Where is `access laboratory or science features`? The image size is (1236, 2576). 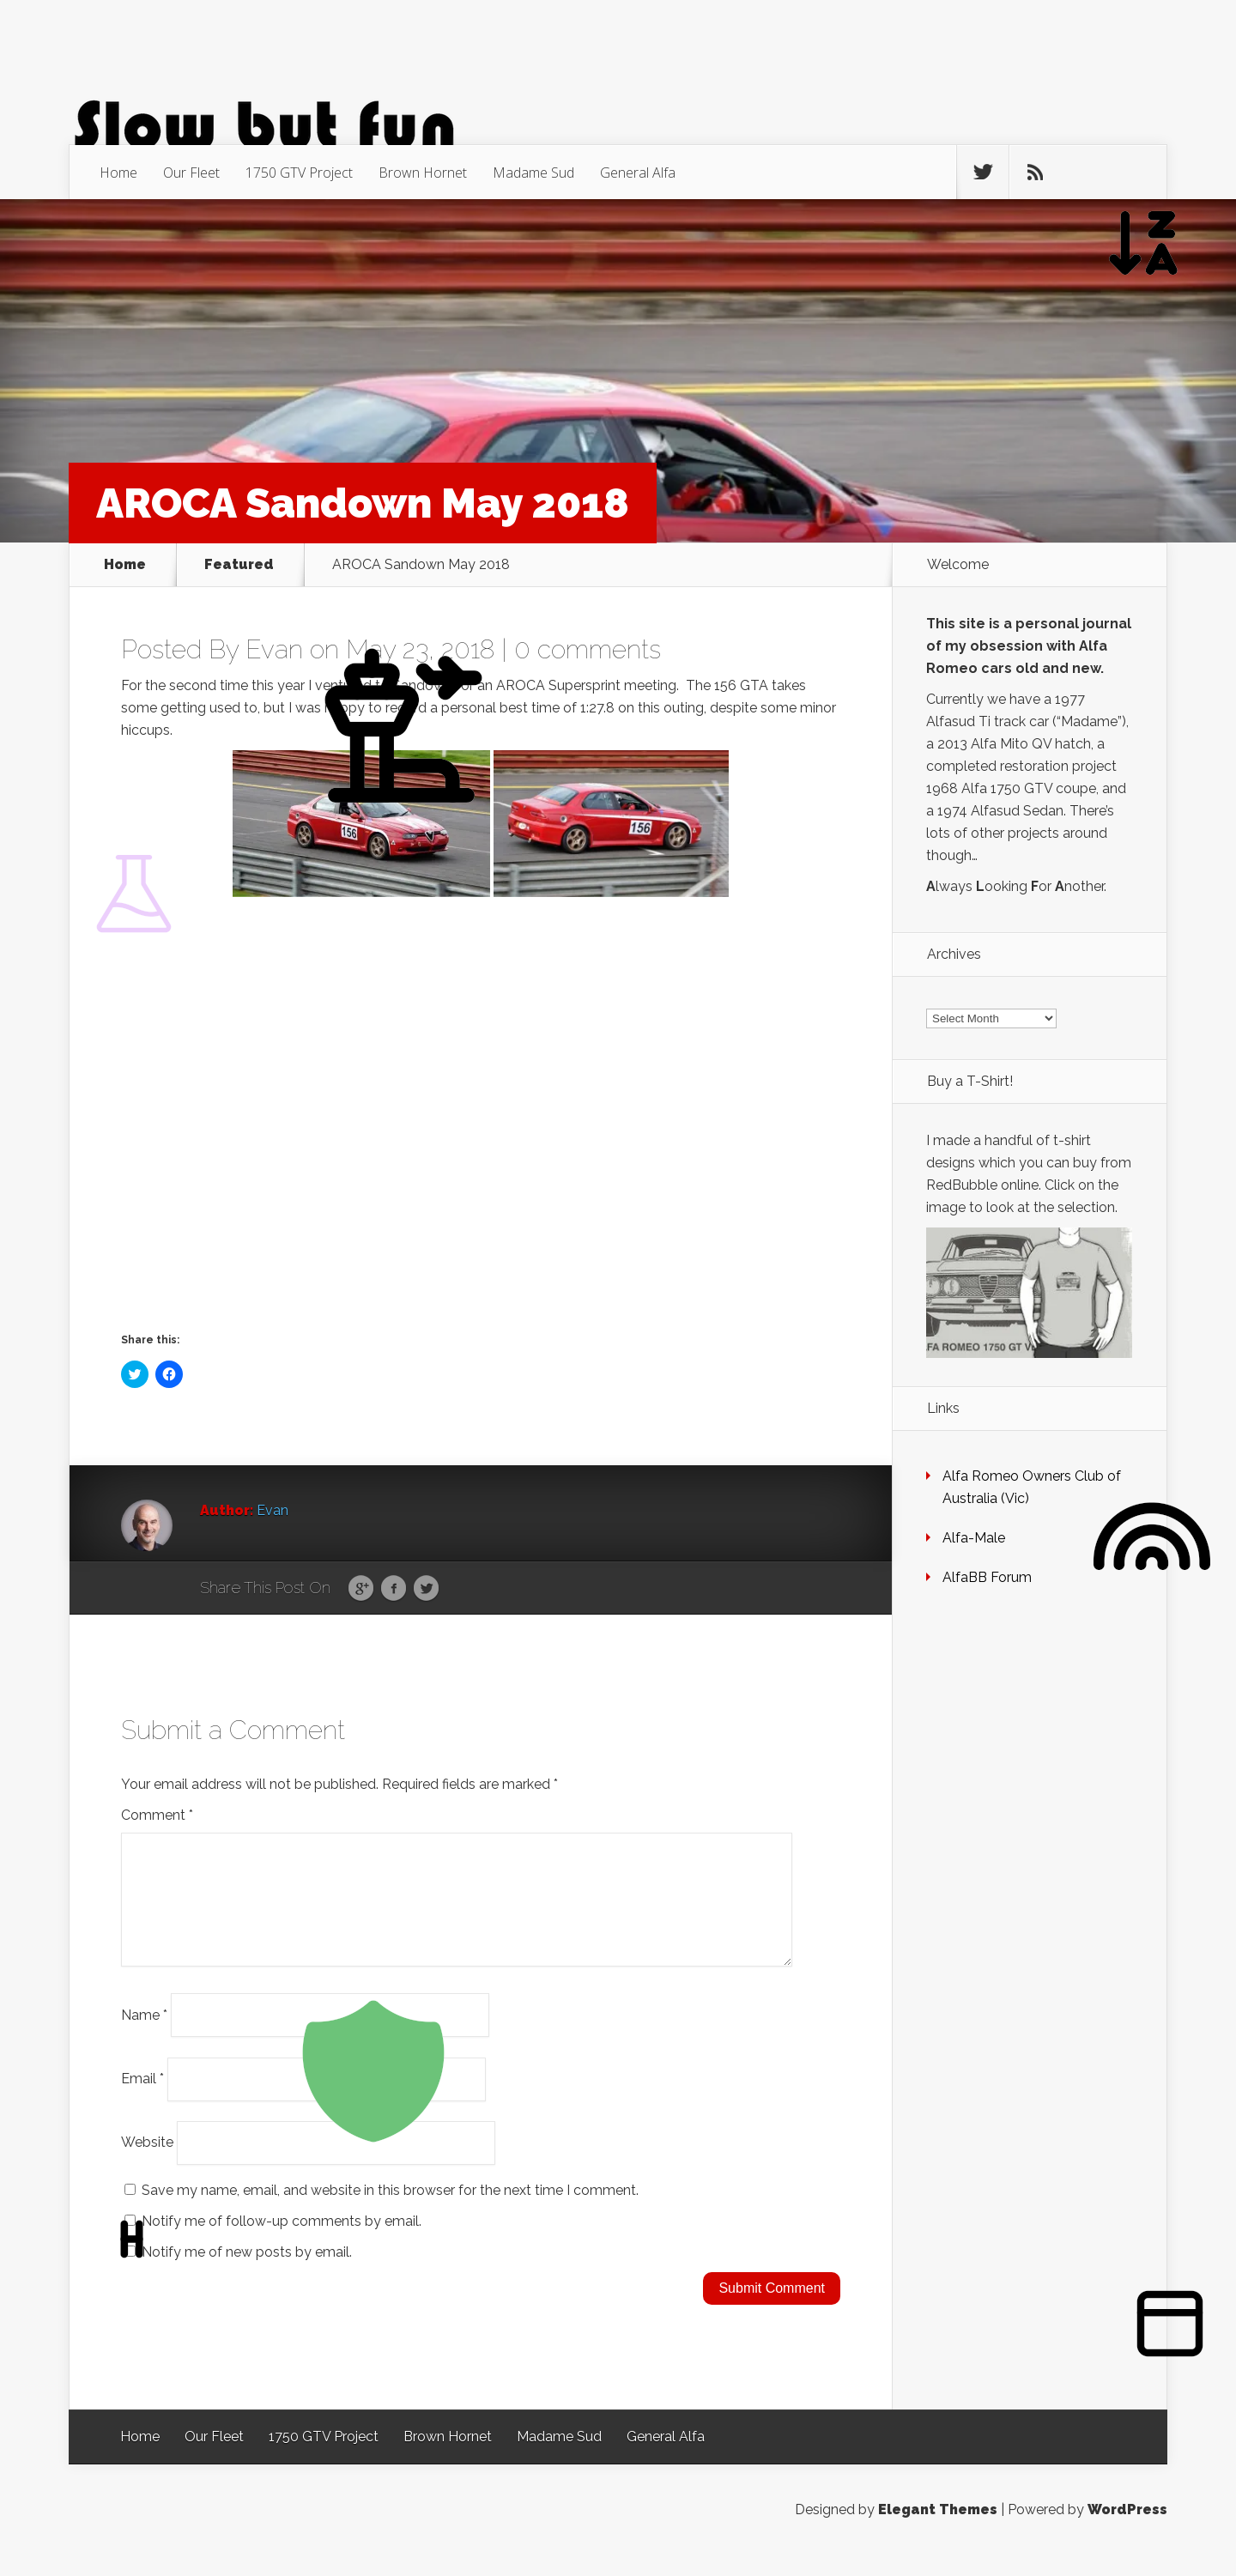
access laboratory or science features is located at coordinates (134, 895).